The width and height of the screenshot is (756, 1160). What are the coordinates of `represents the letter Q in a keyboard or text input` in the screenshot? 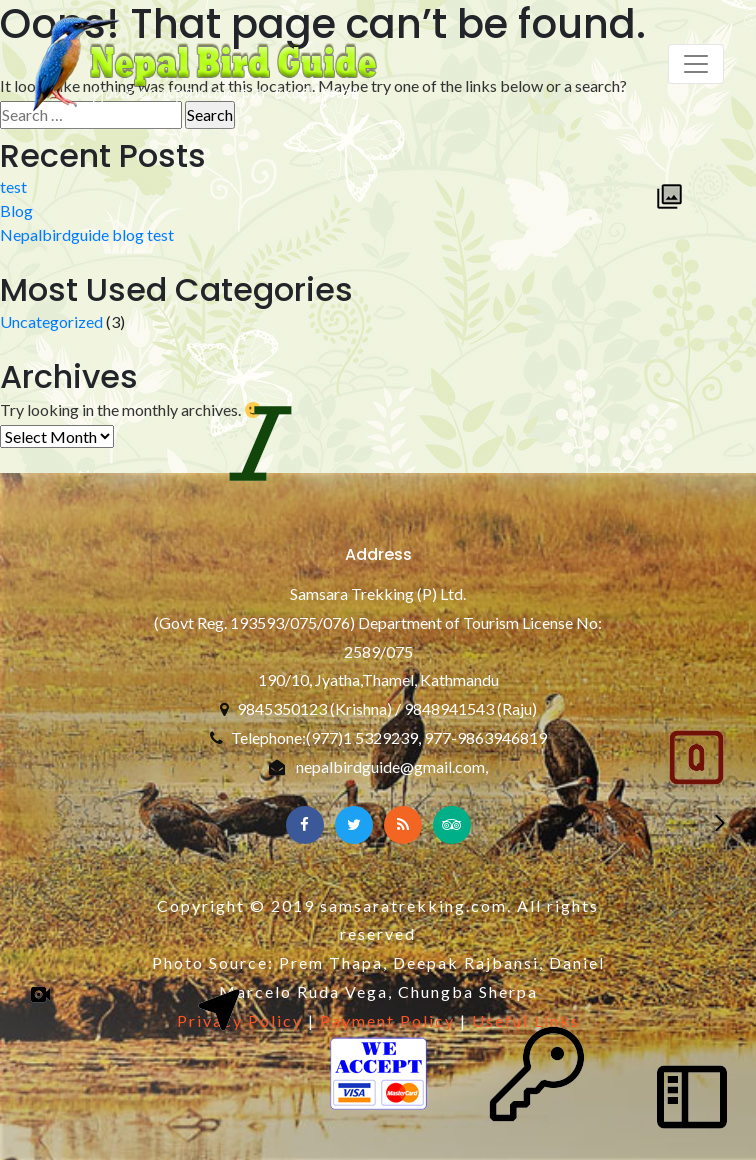 It's located at (696, 757).